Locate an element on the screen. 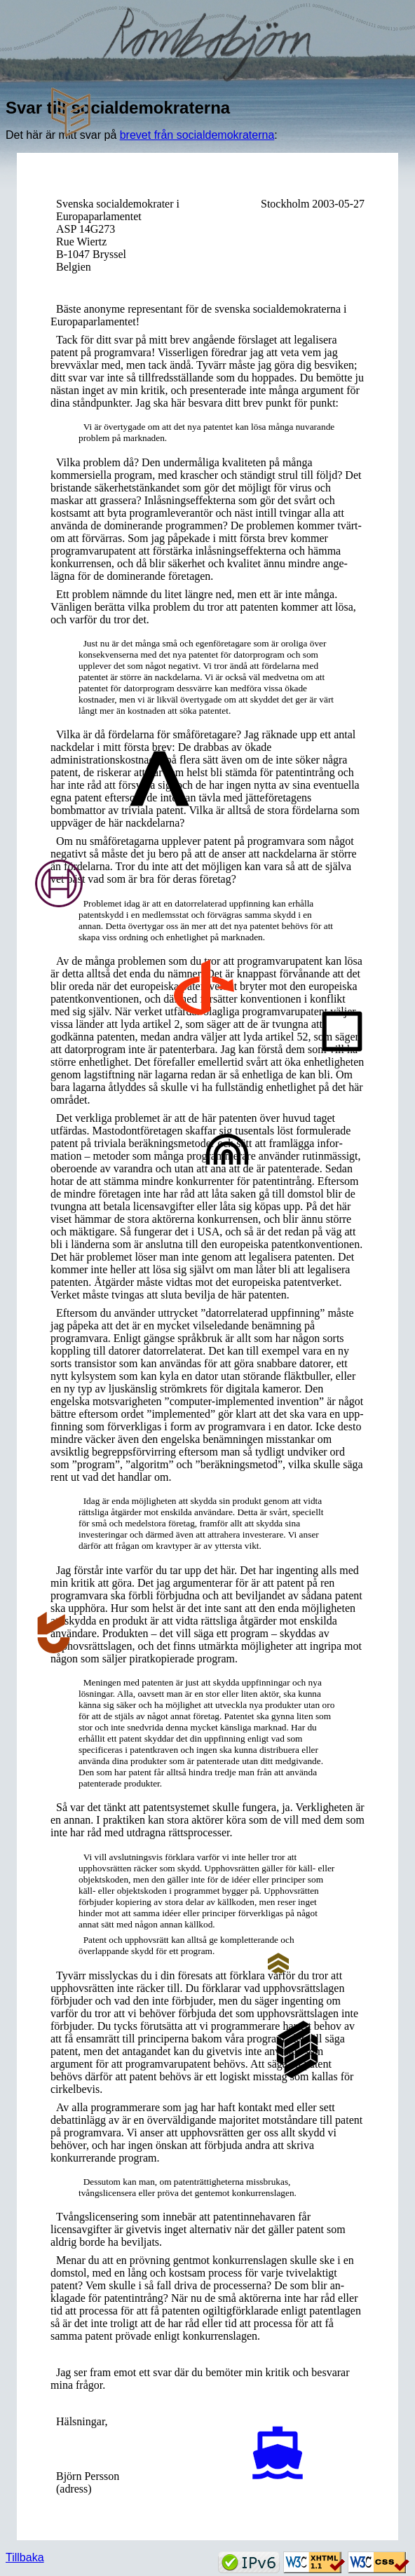 The width and height of the screenshot is (415, 2576). stop media playback is located at coordinates (342, 1031).